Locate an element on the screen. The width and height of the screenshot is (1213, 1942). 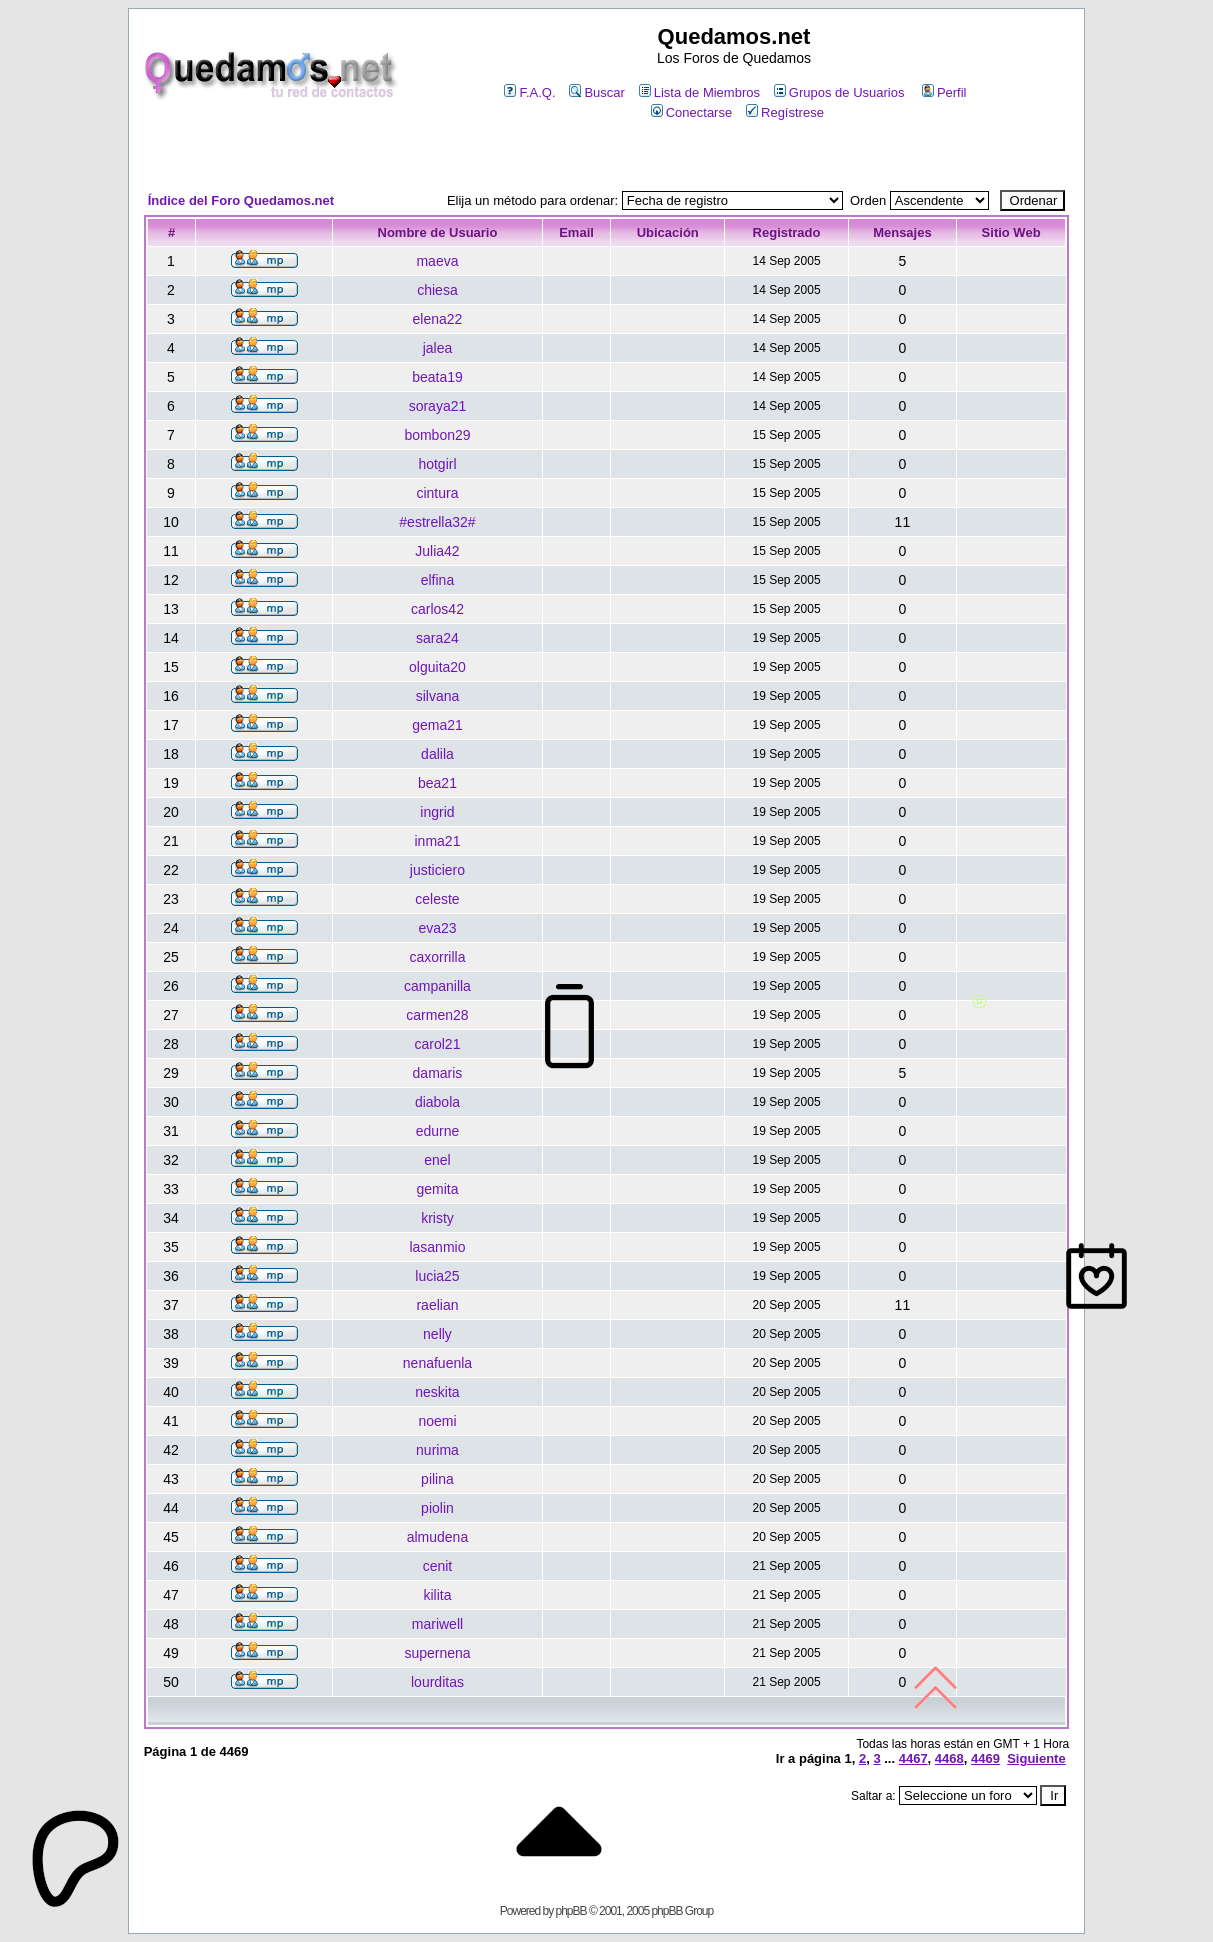
stop media playback is located at coordinates (979, 1001).